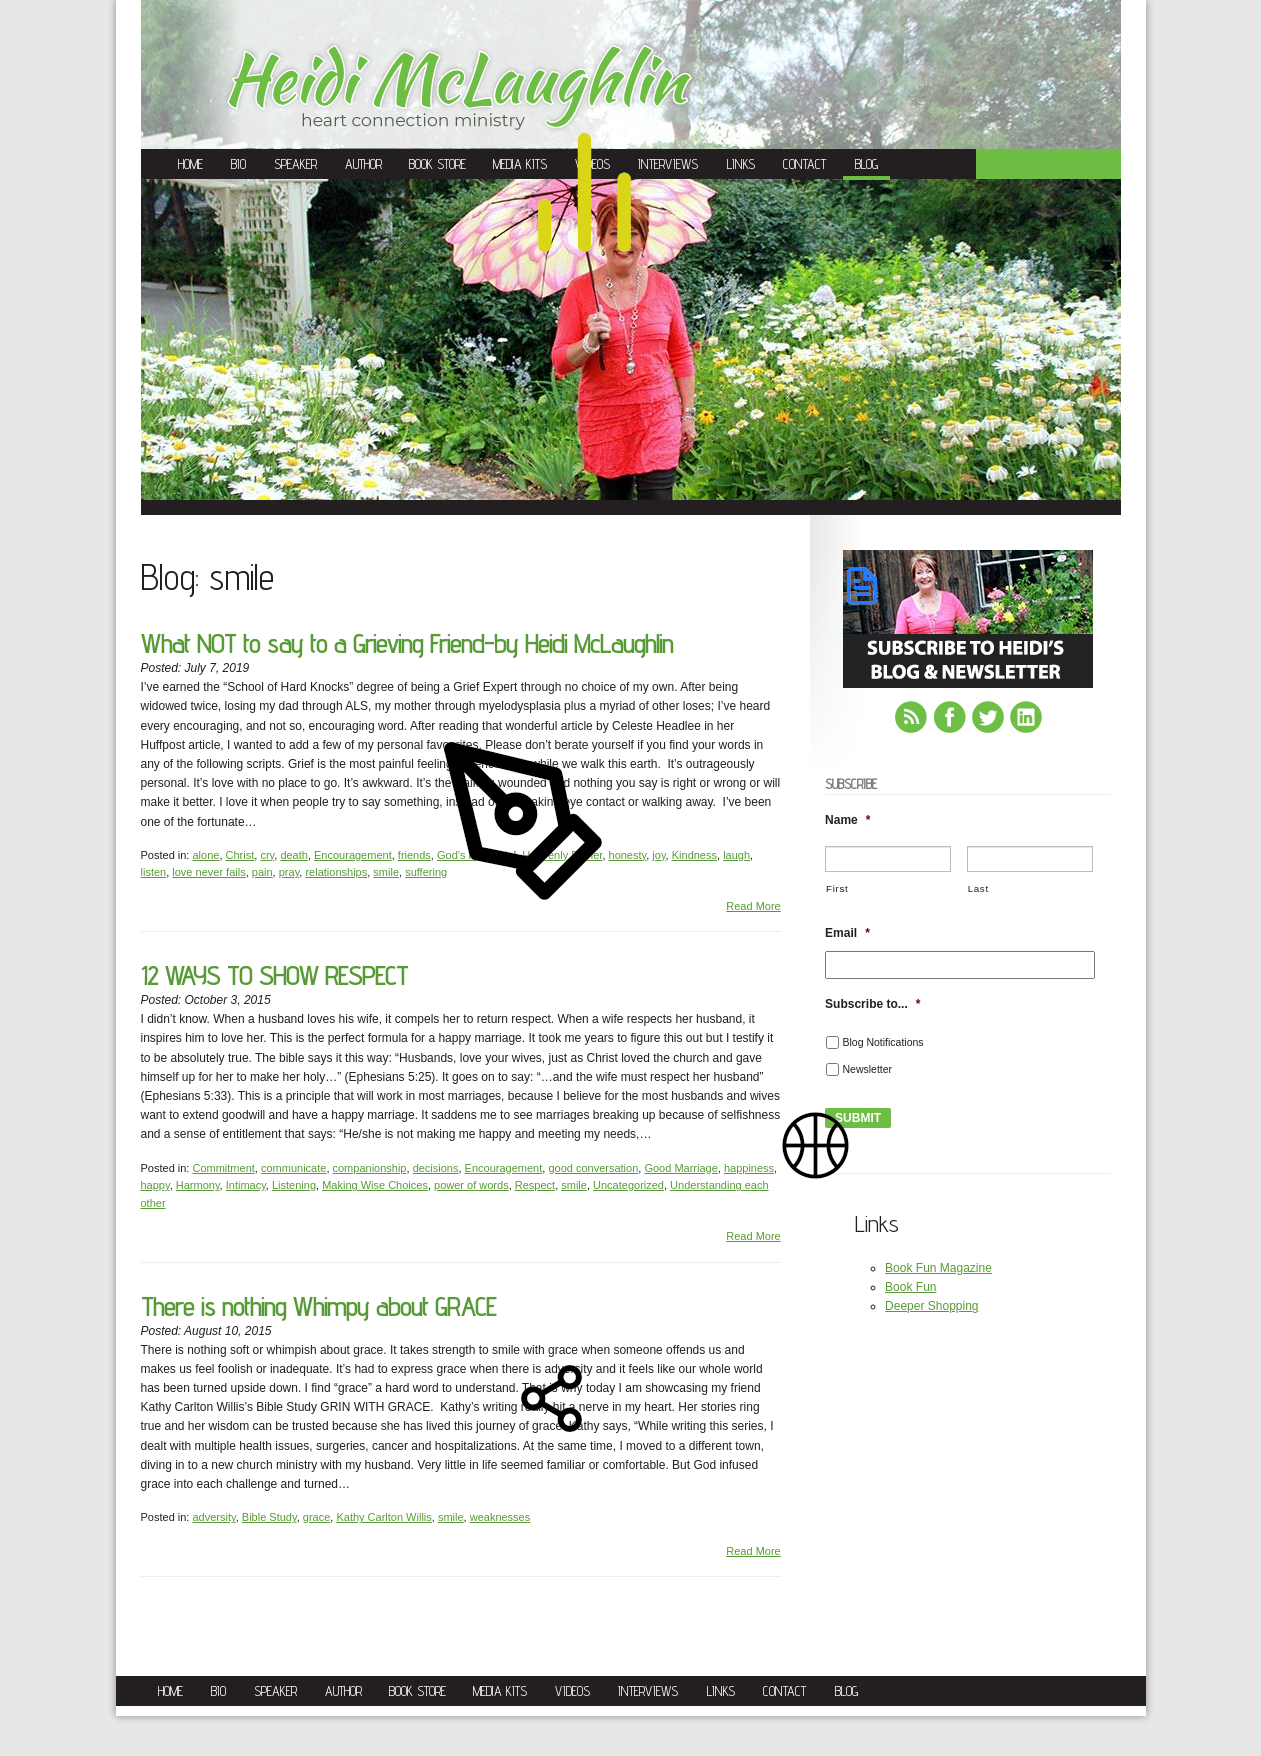 The height and width of the screenshot is (1756, 1261). I want to click on access vector drawing or pen tool, so click(523, 821).